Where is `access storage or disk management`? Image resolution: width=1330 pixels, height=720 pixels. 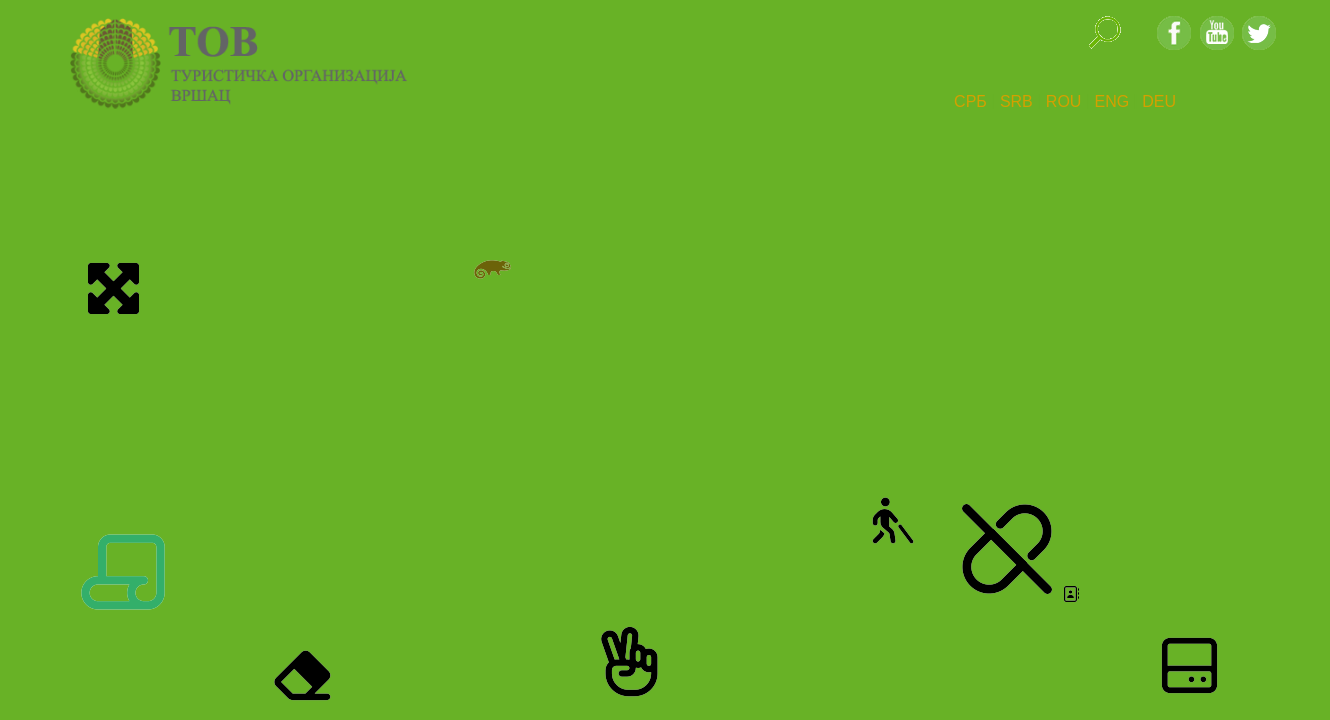 access storage or disk management is located at coordinates (1189, 665).